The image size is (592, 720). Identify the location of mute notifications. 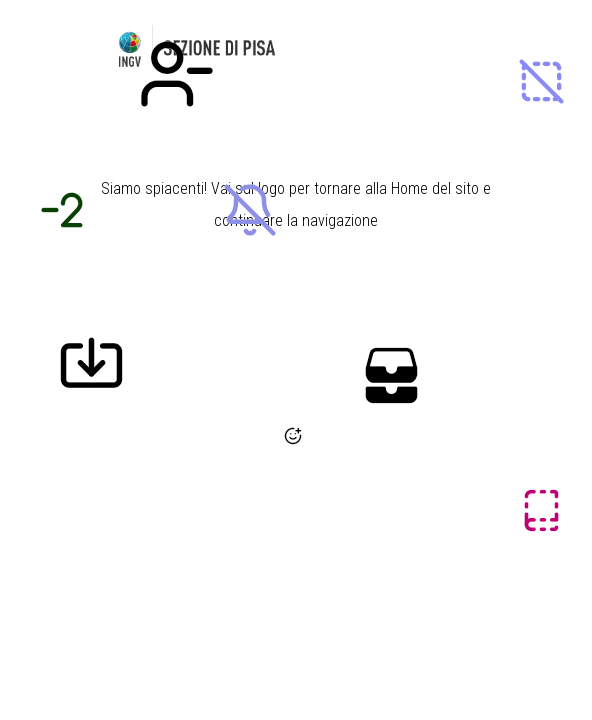
(250, 210).